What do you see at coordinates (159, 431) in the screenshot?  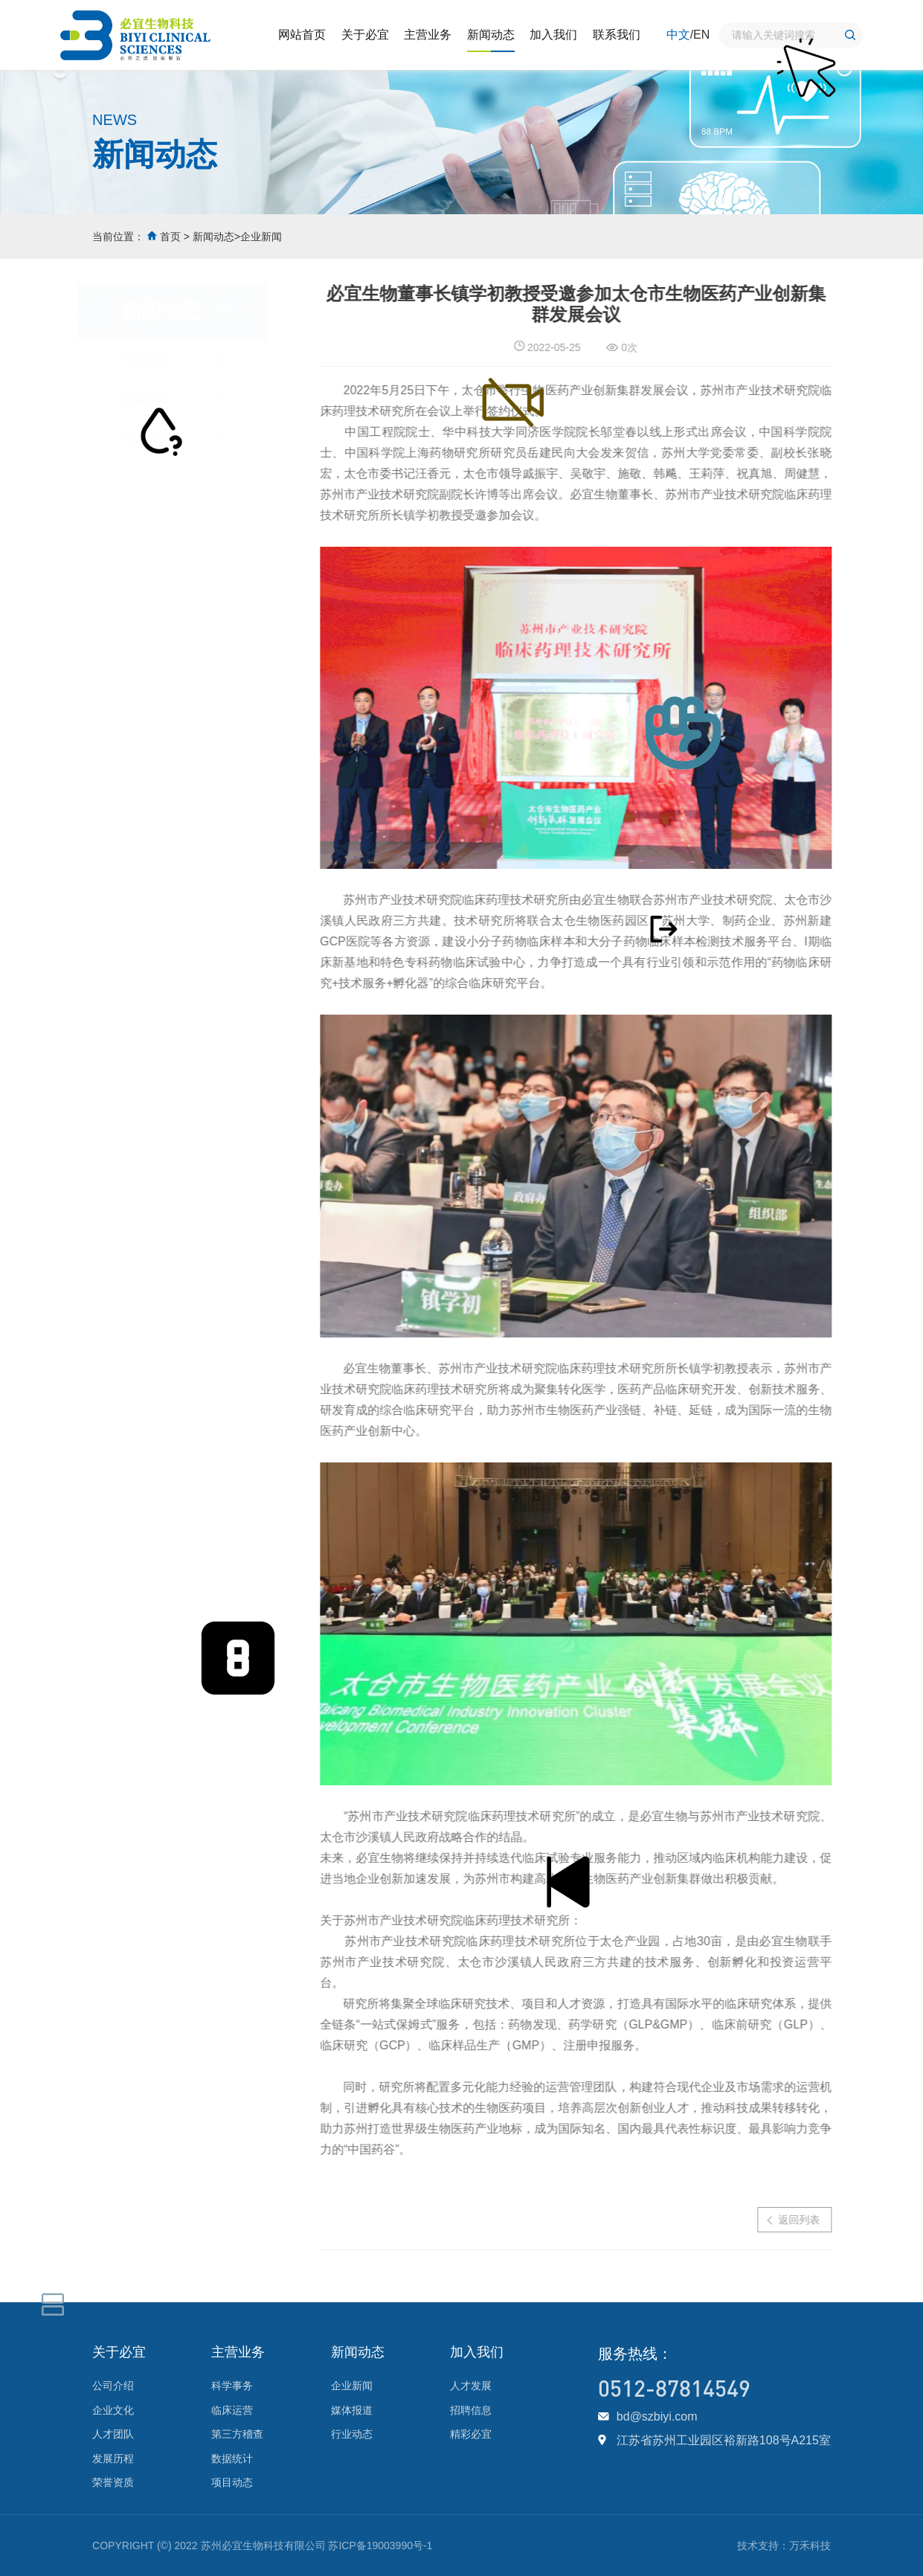 I see `check water quality or status` at bounding box center [159, 431].